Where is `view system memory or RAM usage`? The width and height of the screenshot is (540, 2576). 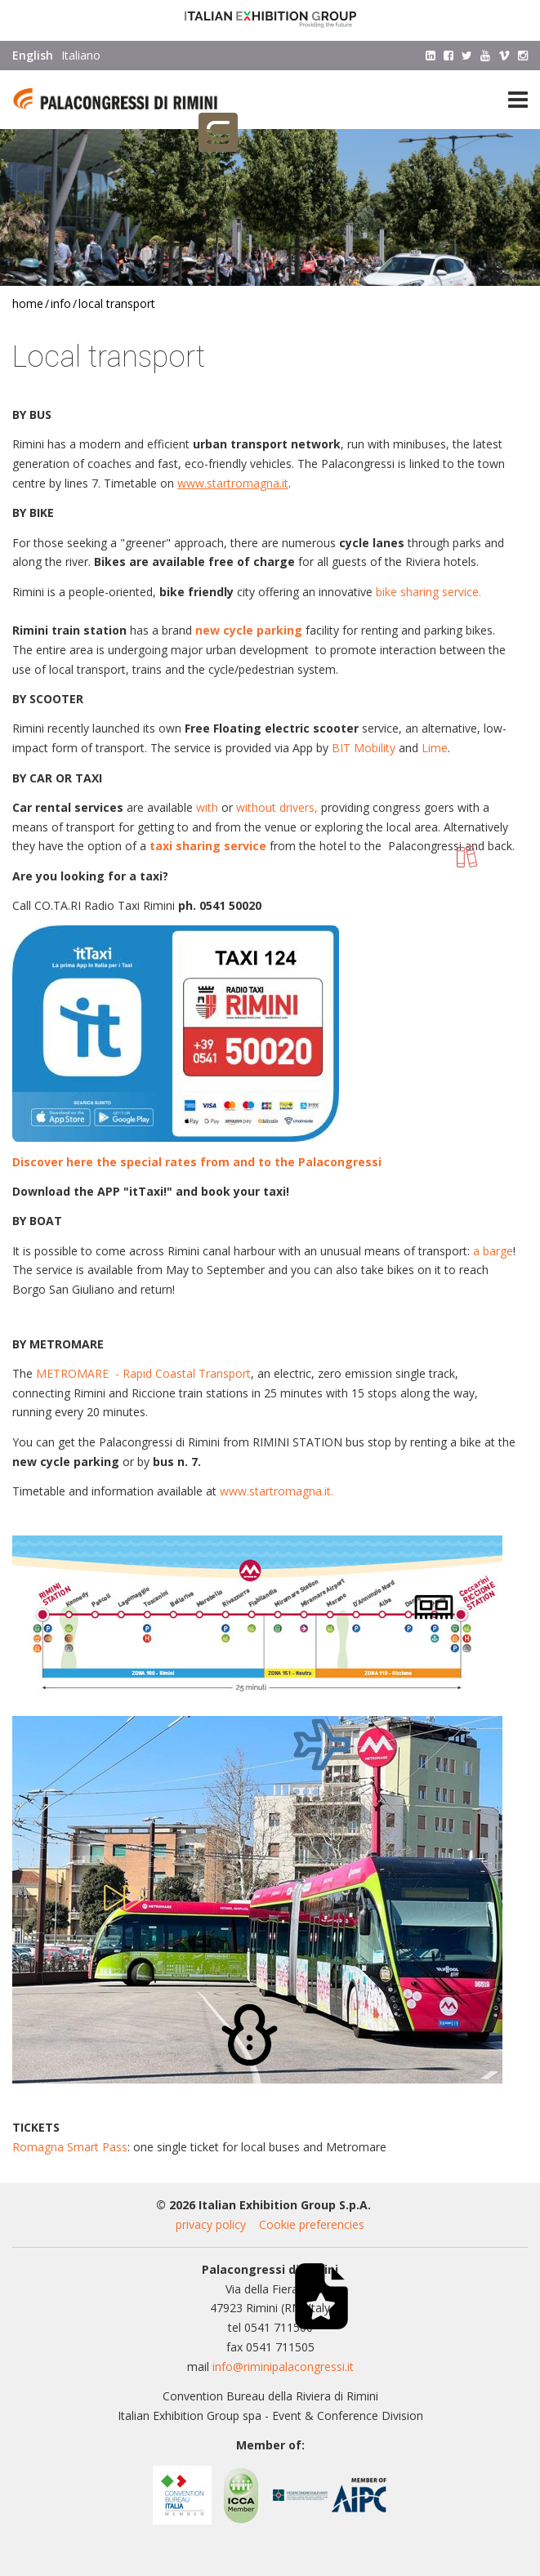 view system memory or RAM usage is located at coordinates (434, 1607).